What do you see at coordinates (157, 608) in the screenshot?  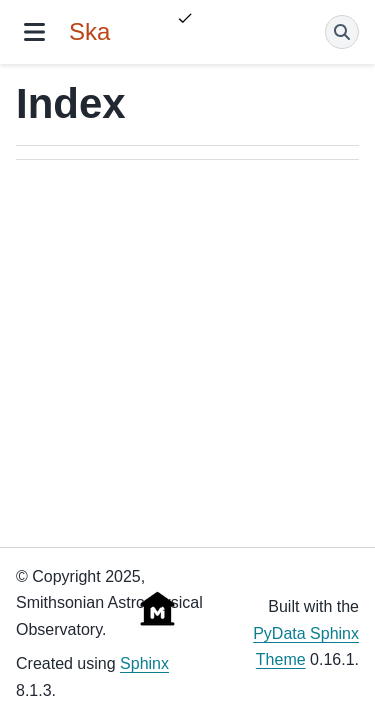 I see `view nearby museums on the map` at bounding box center [157, 608].